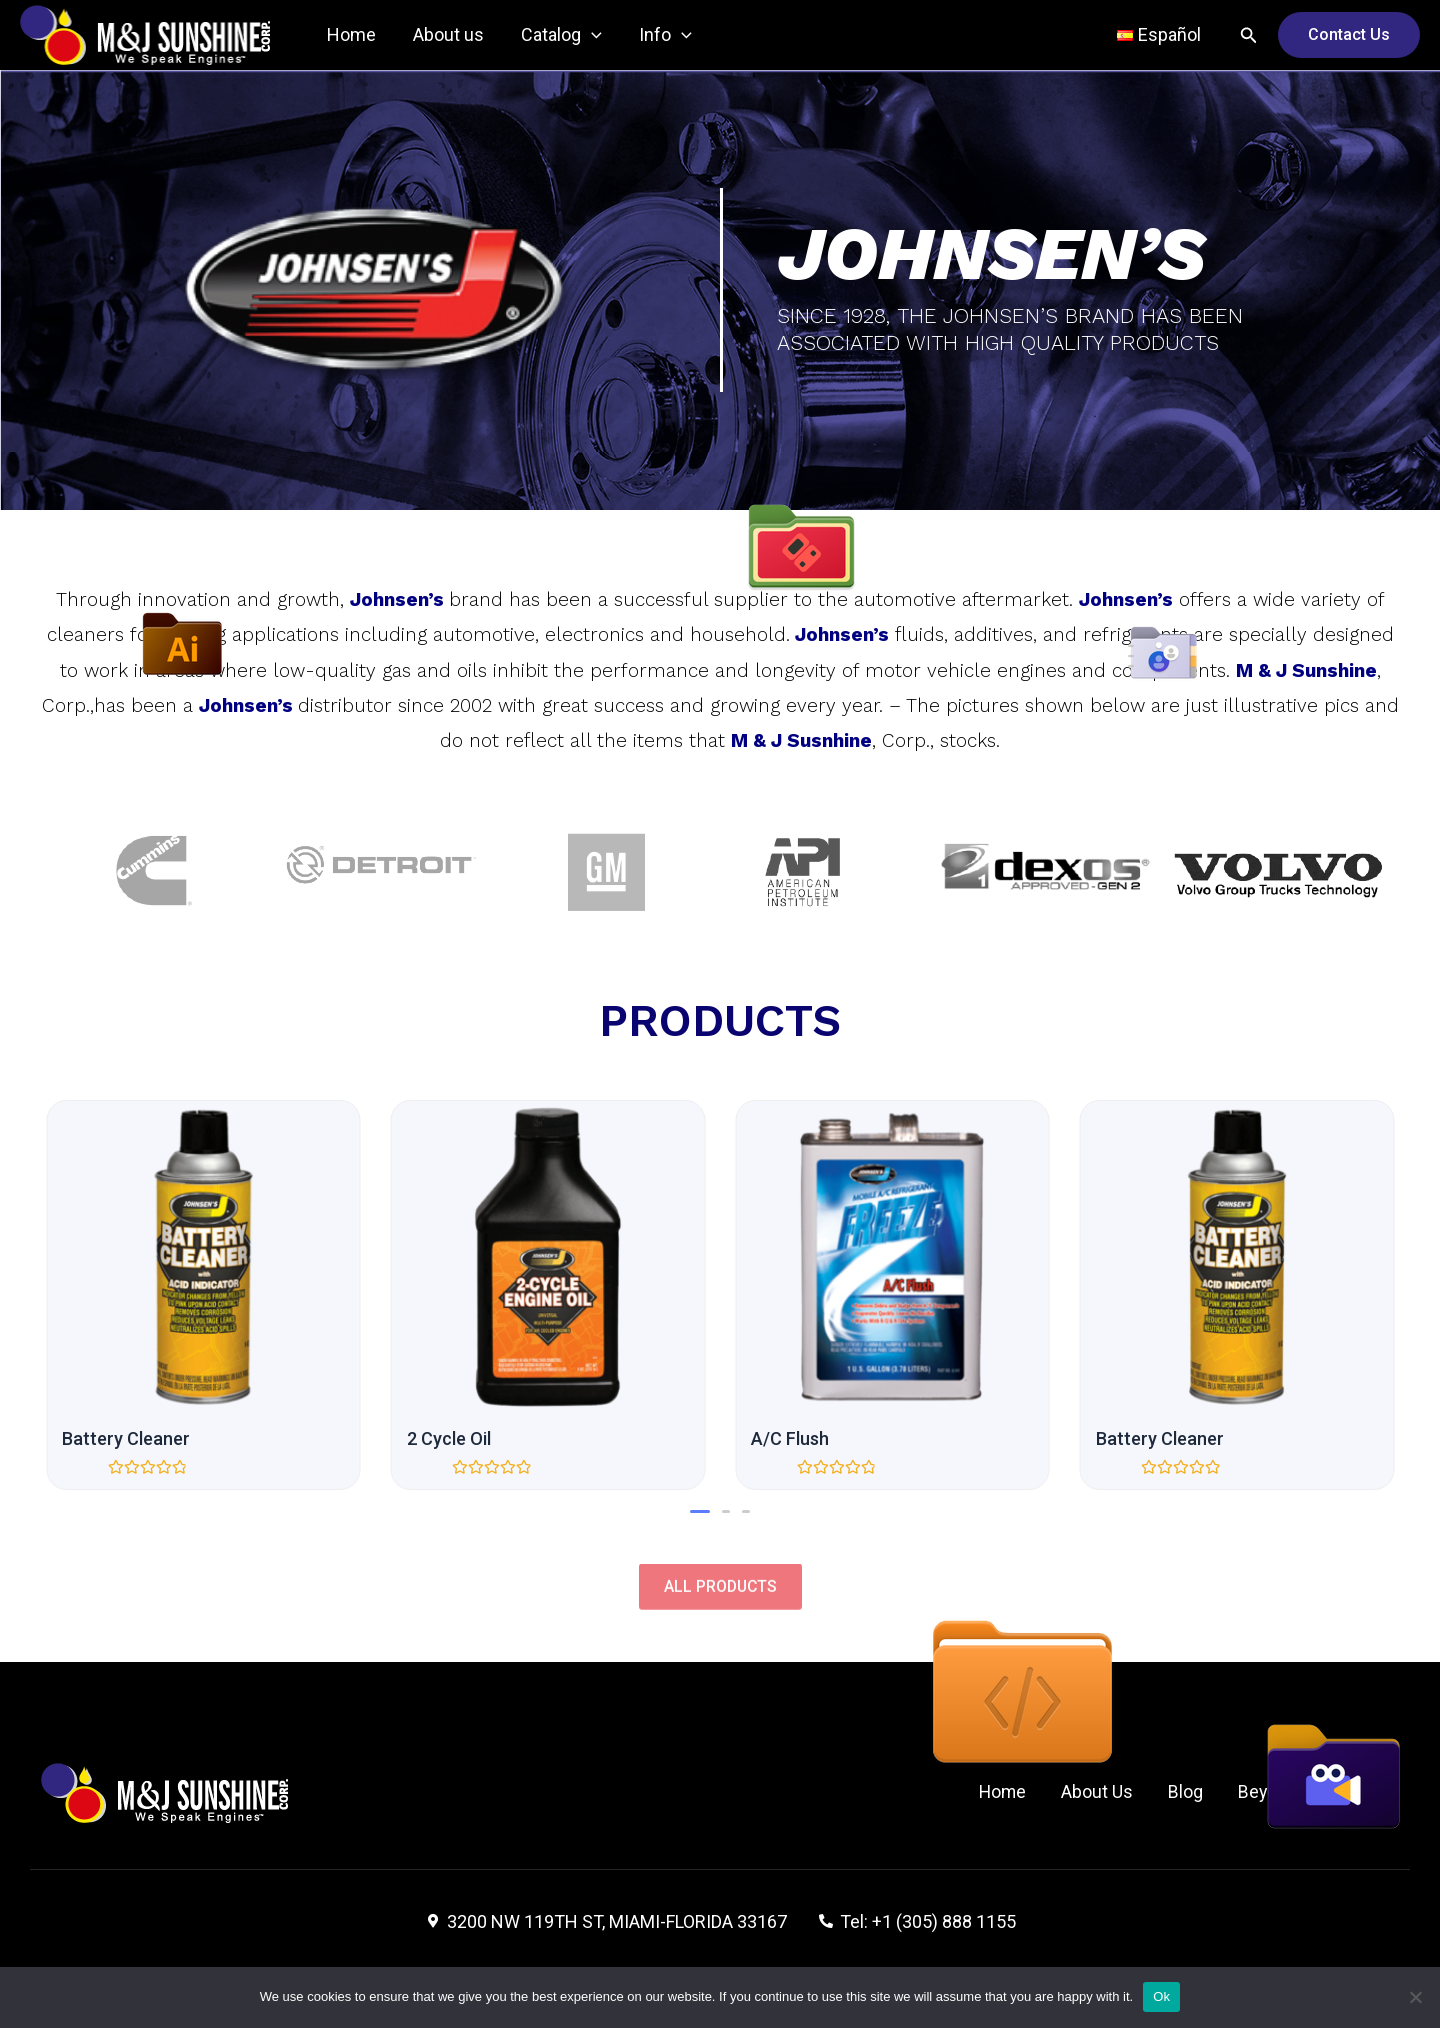 The width and height of the screenshot is (1440, 2028). Describe the element at coordinates (801, 549) in the screenshot. I see `open melonDS emulator files folder` at that location.